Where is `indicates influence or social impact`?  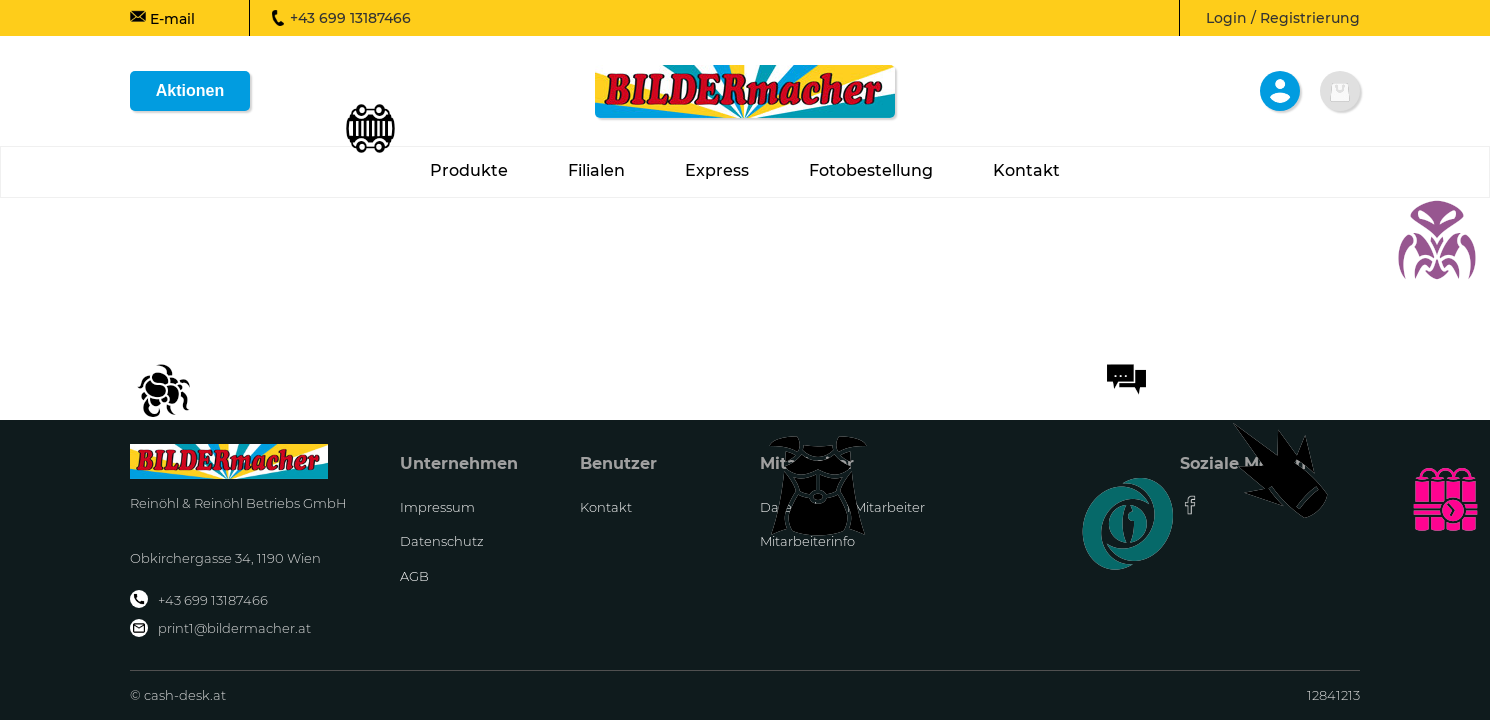
indicates influence or social impact is located at coordinates (1279, 470).